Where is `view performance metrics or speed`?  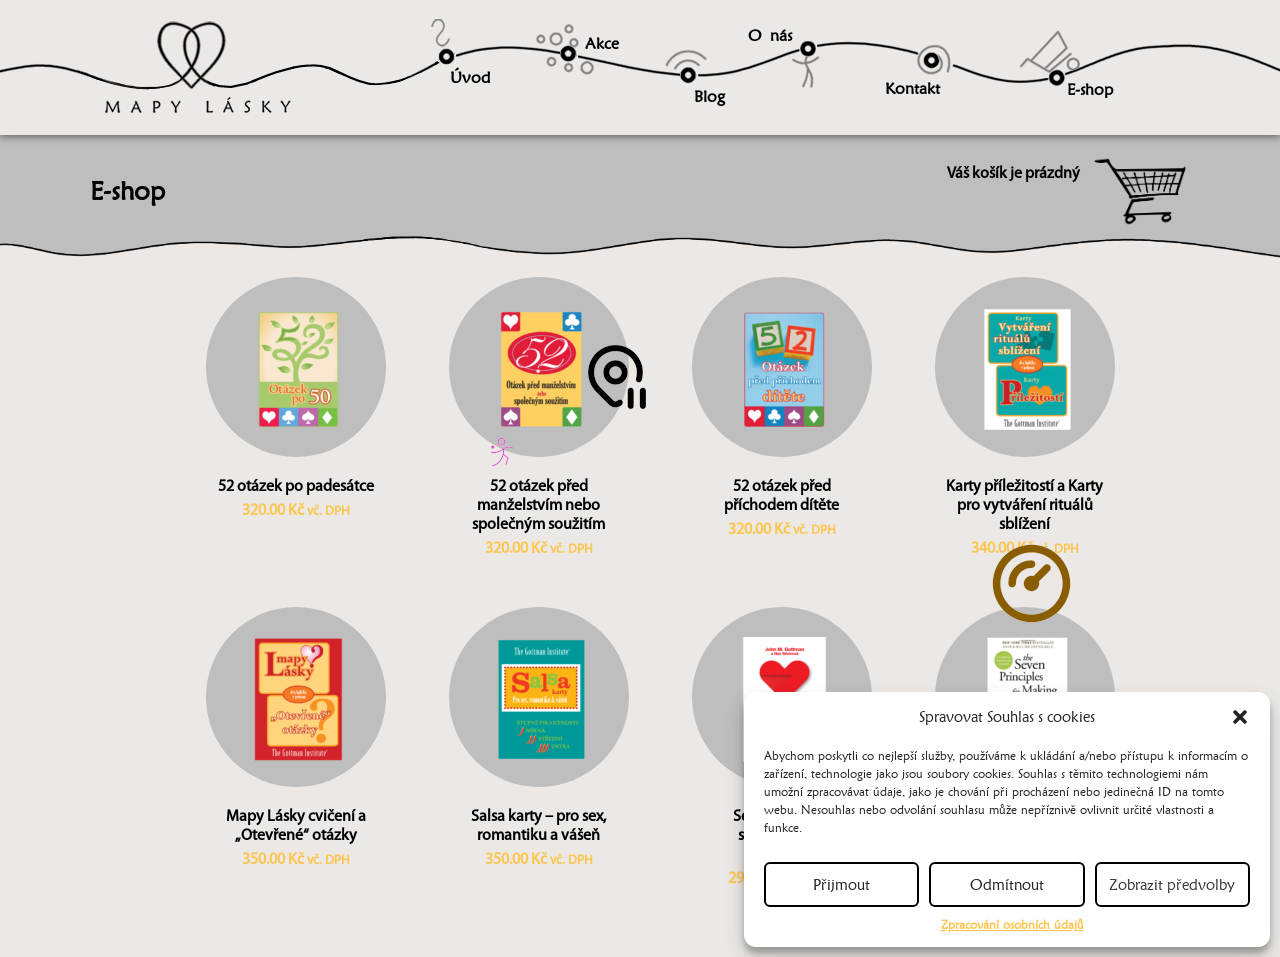
view performance metrics or speed is located at coordinates (1031, 583).